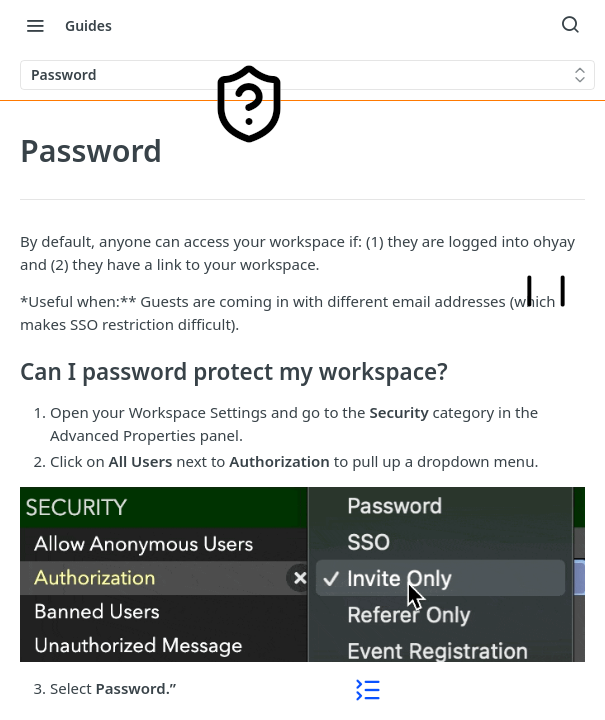 This screenshot has height=720, width=605. What do you see at coordinates (546, 290) in the screenshot?
I see `indicates a lane or column divider` at bounding box center [546, 290].